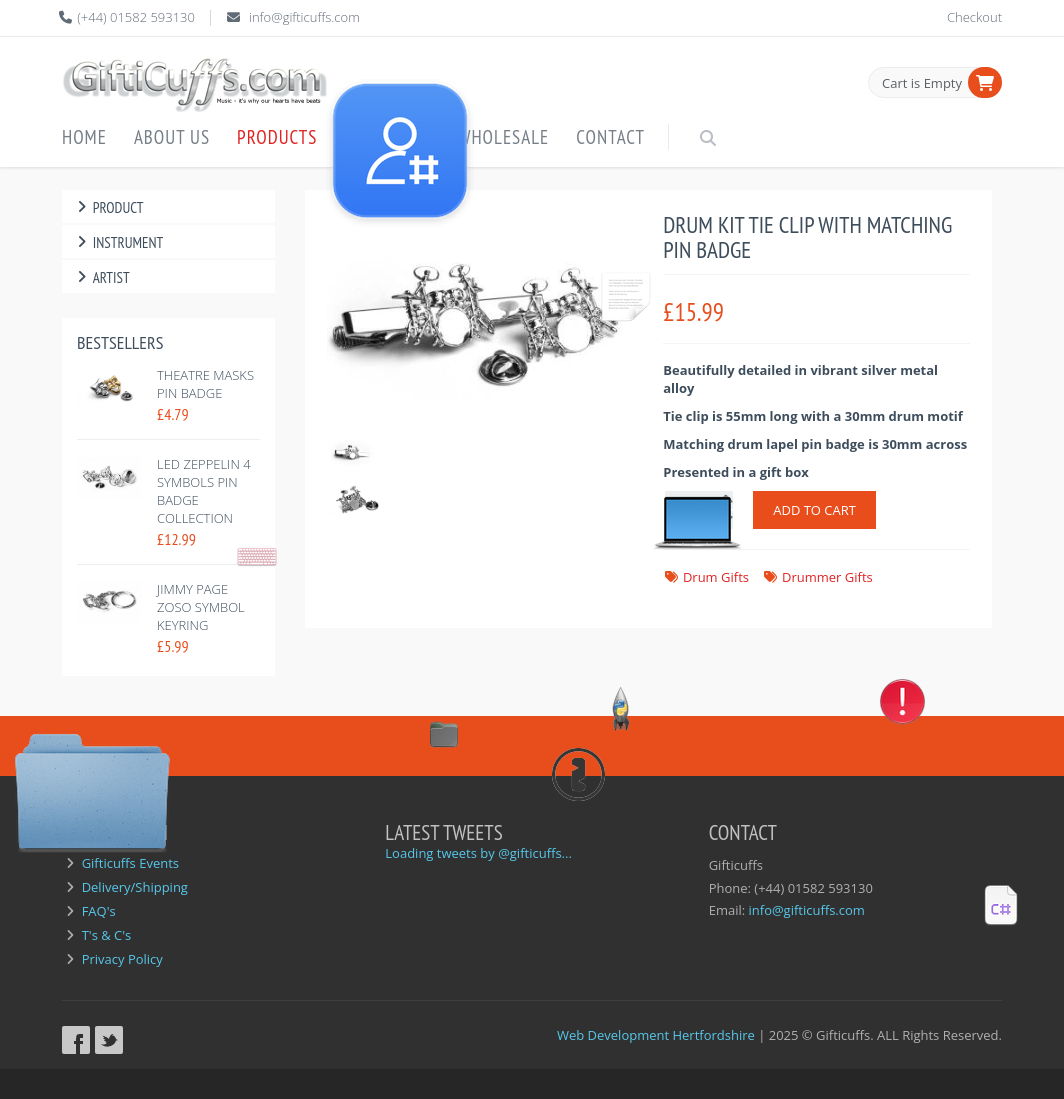 This screenshot has height=1099, width=1064. Describe the element at coordinates (1001, 905) in the screenshot. I see `a C# source code file` at that location.